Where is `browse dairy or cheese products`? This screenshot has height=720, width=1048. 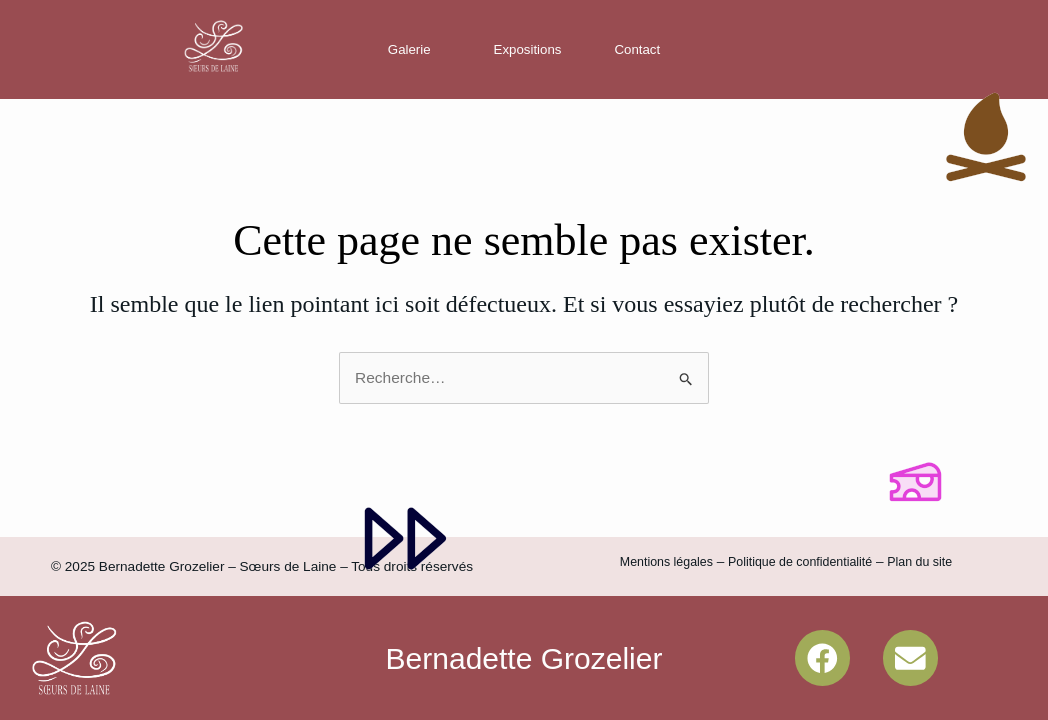 browse dairy or cheese products is located at coordinates (915, 484).